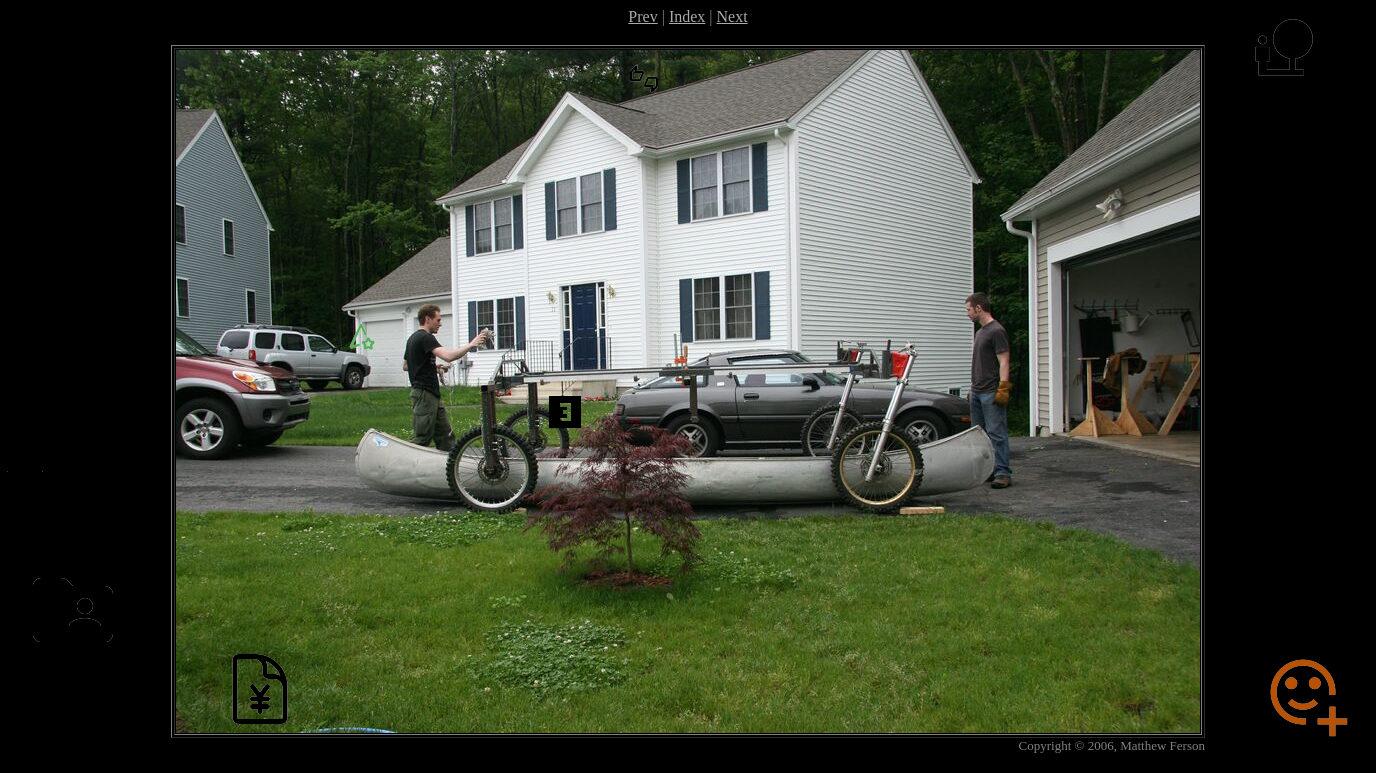 This screenshot has height=773, width=1376. I want to click on add a reaction to a message, so click(1306, 695).